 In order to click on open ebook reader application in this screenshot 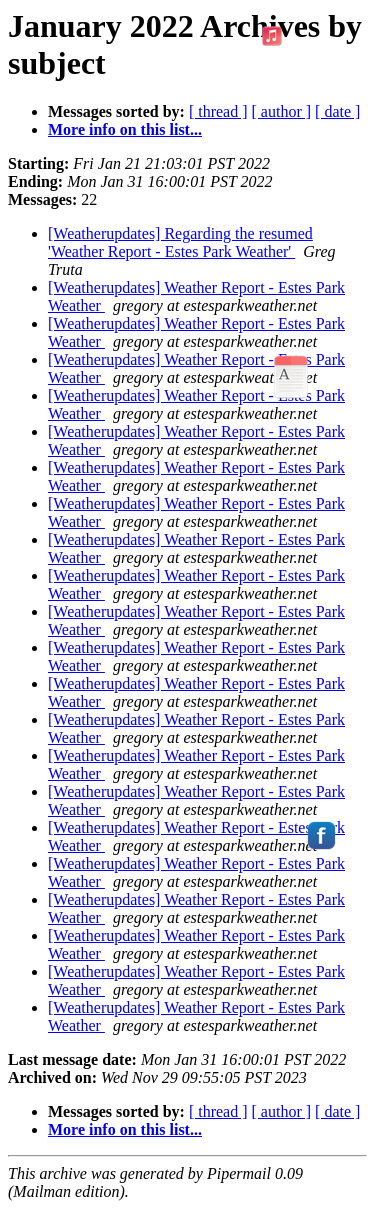, I will do `click(291, 377)`.